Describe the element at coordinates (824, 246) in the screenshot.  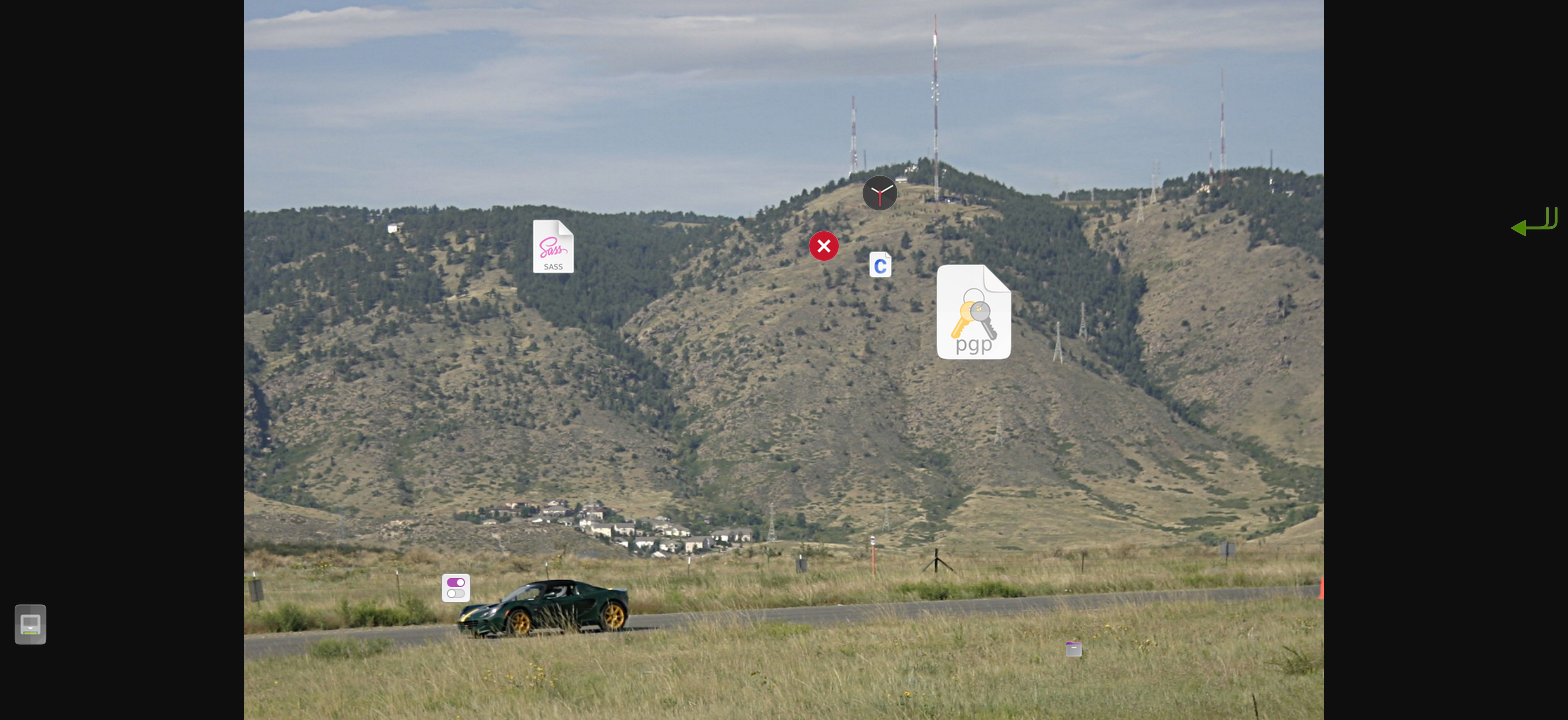
I see `cancel the current action` at that location.